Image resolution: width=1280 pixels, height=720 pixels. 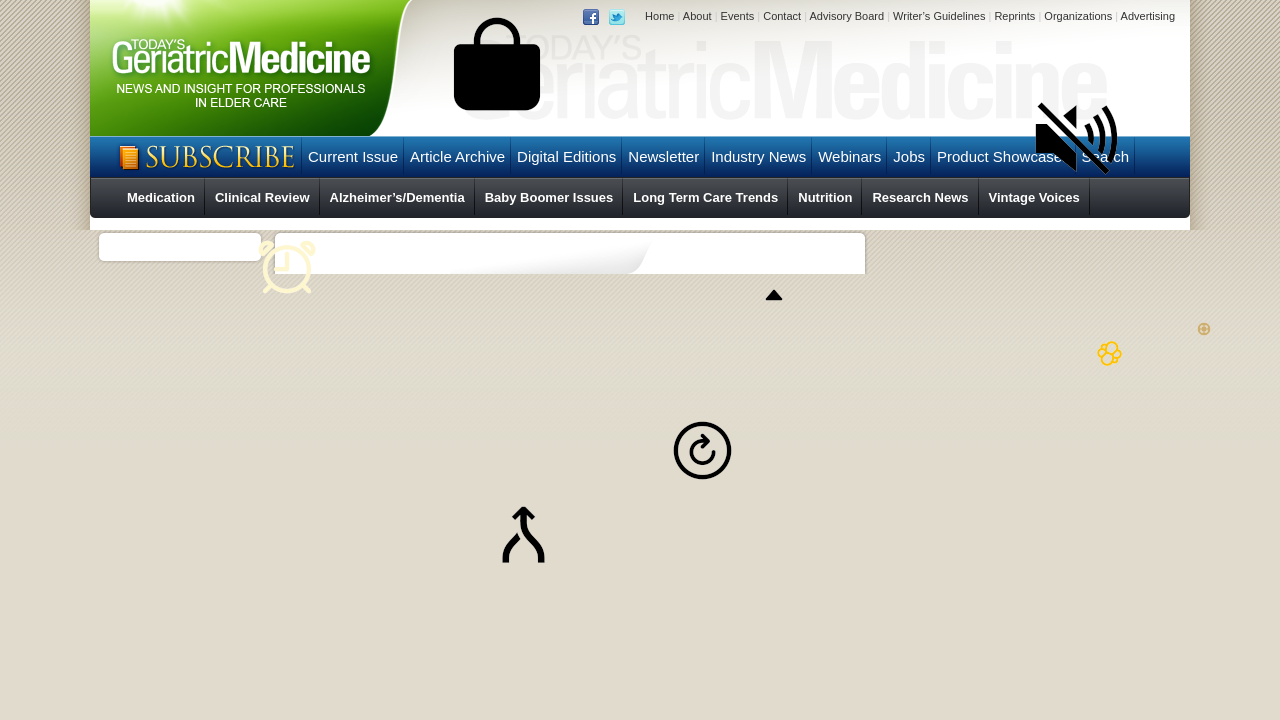 What do you see at coordinates (497, 64) in the screenshot?
I see `view your shopping bag` at bounding box center [497, 64].